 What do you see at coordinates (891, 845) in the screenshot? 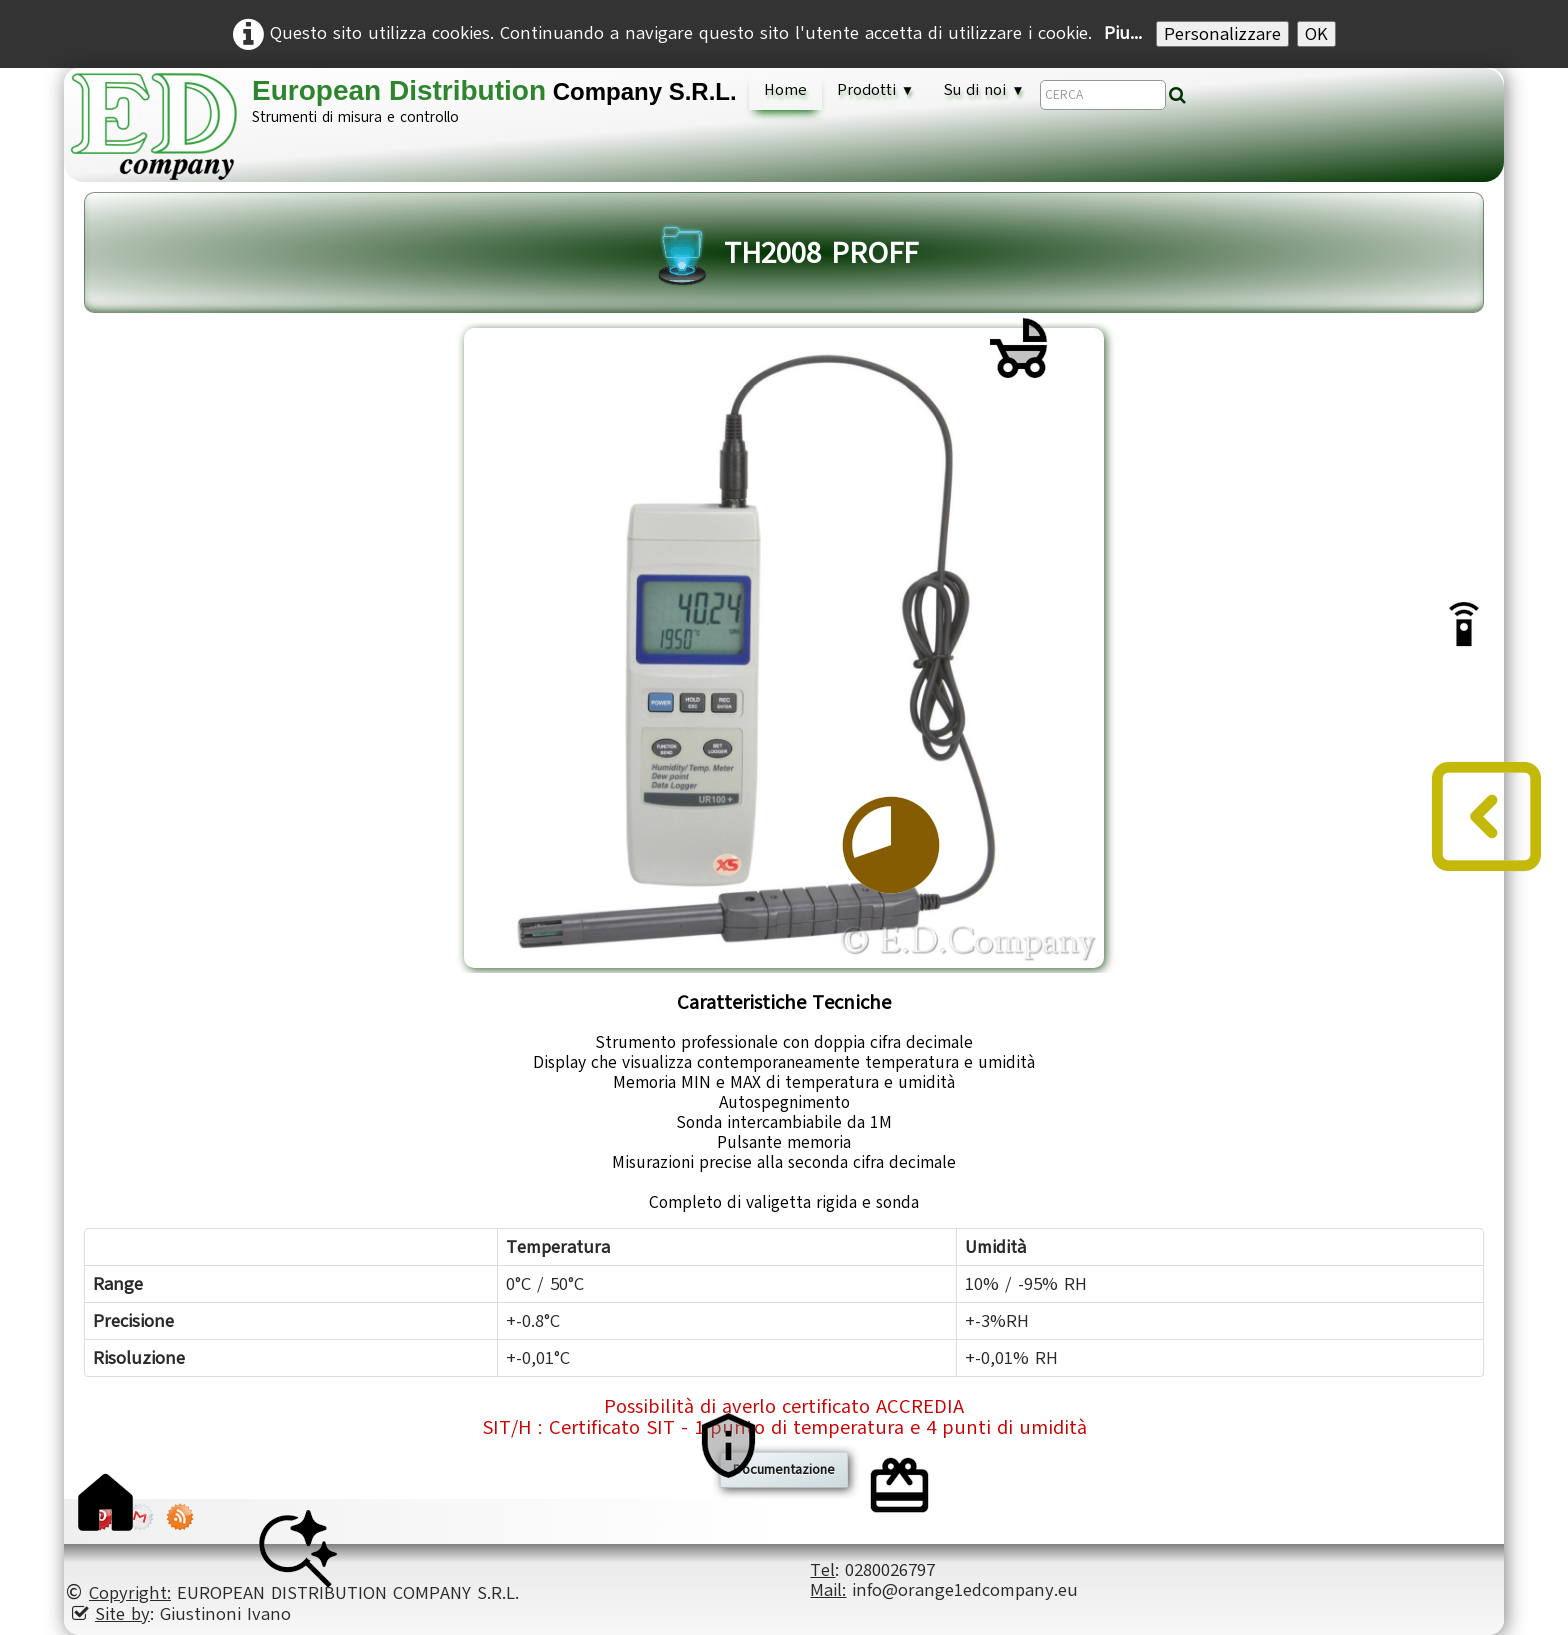
I see `indicates 70% progress or completion` at bounding box center [891, 845].